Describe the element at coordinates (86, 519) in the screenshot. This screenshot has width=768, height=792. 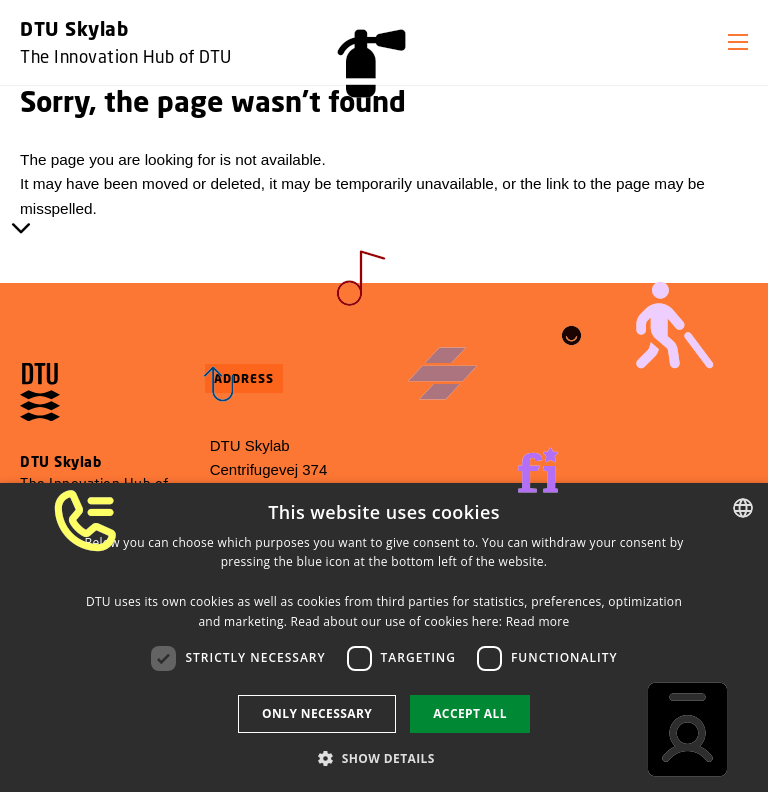
I see `view contact list or phone directory` at that location.